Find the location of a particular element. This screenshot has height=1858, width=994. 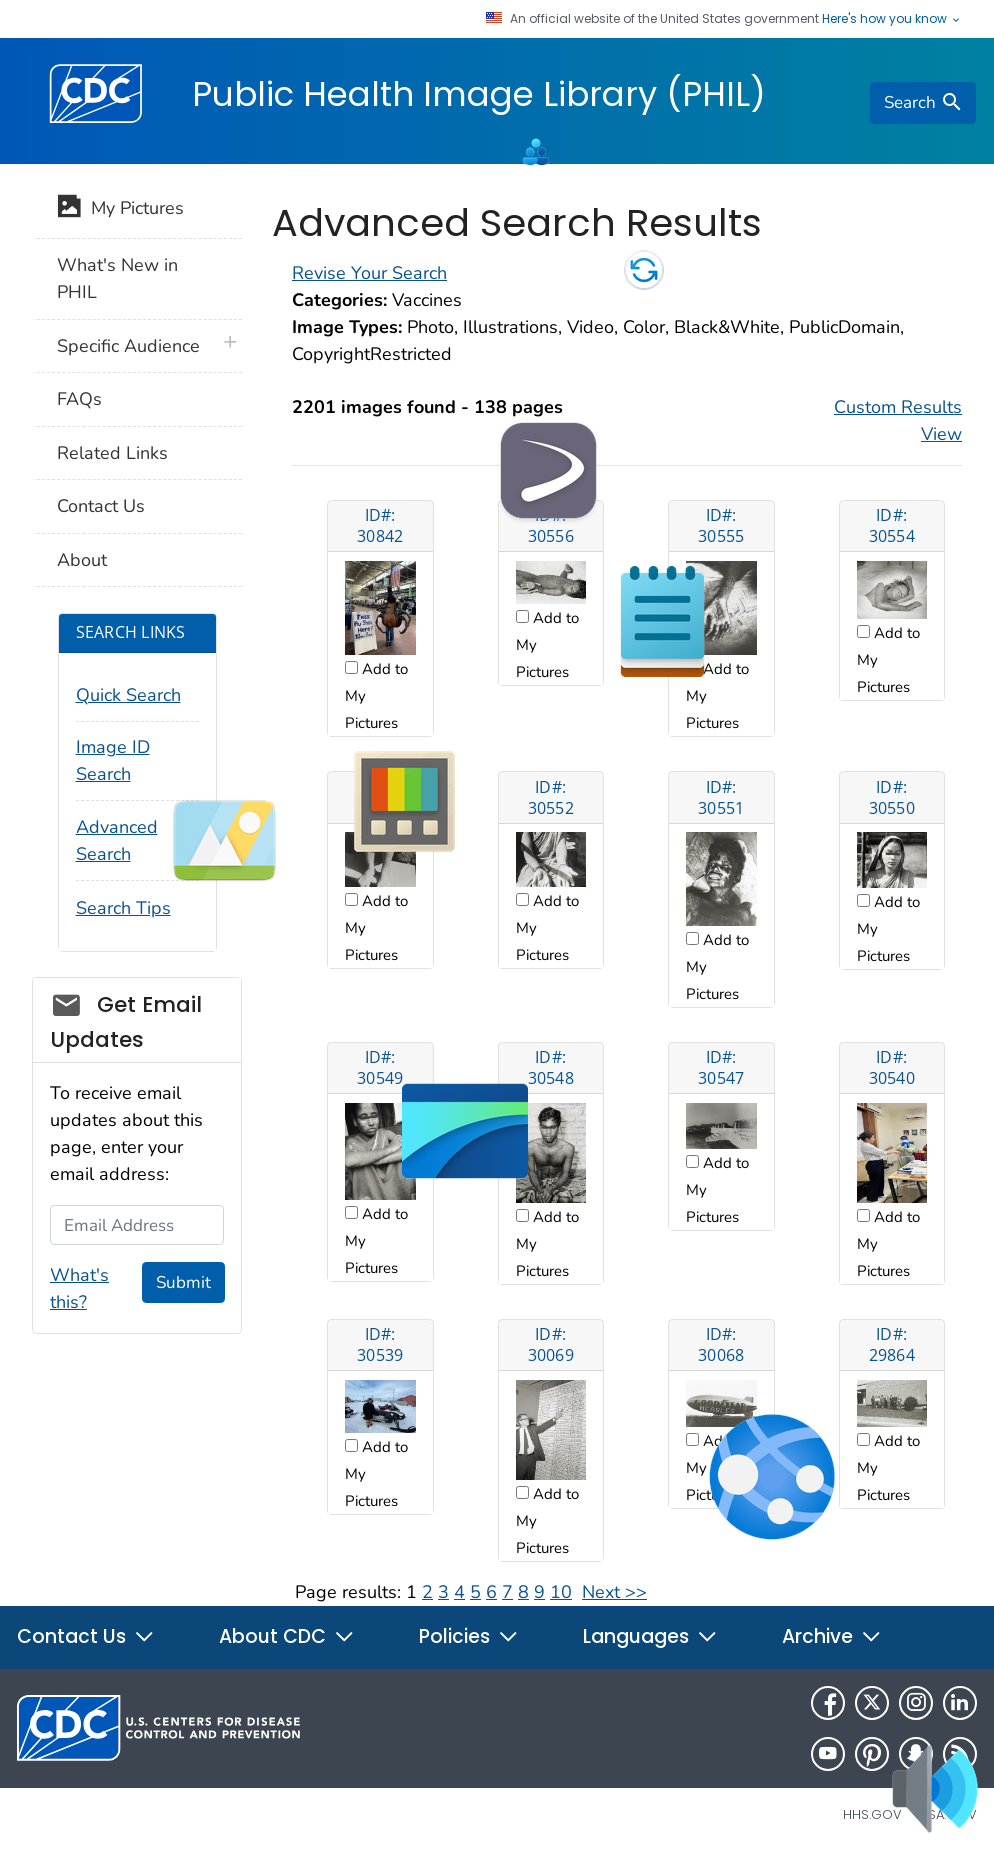

open volume mixer application is located at coordinates (934, 1789).